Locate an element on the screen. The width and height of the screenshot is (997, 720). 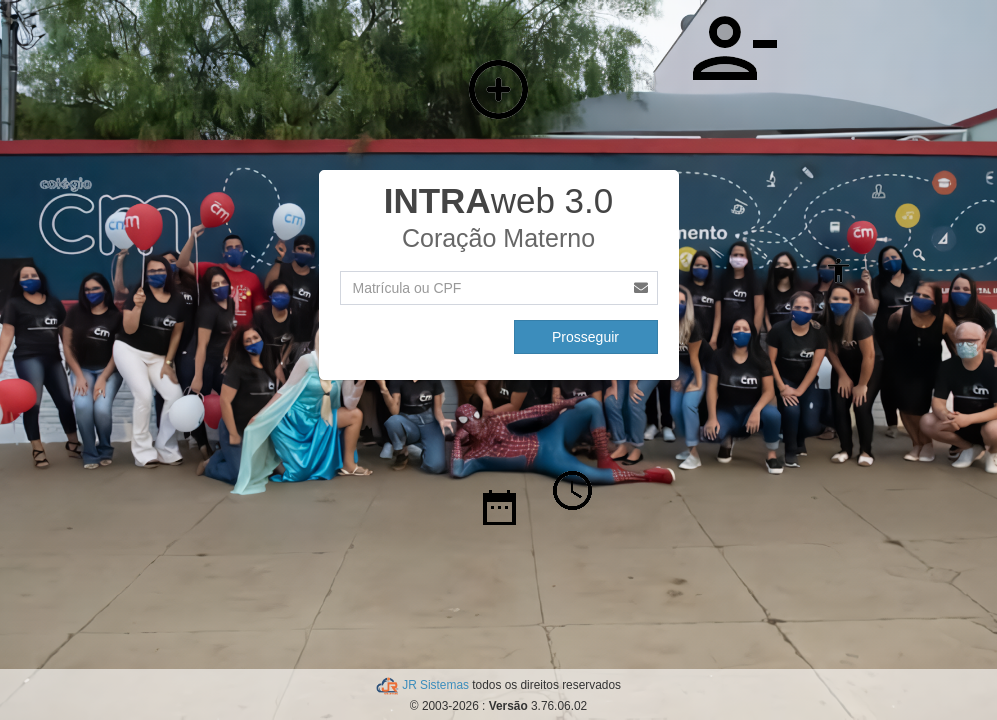
access accessibility settings is located at coordinates (838, 270).